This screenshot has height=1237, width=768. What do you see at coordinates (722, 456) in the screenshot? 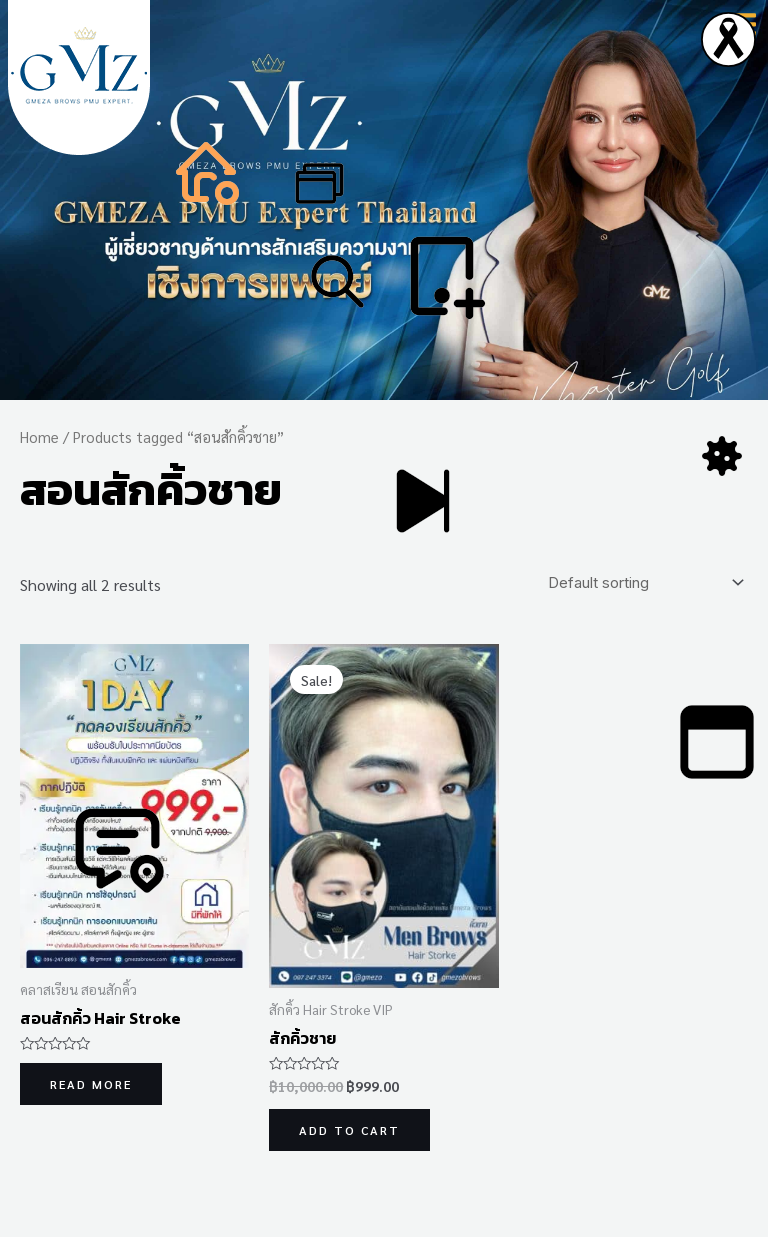
I see `indicates a virus or malware threat detected` at bounding box center [722, 456].